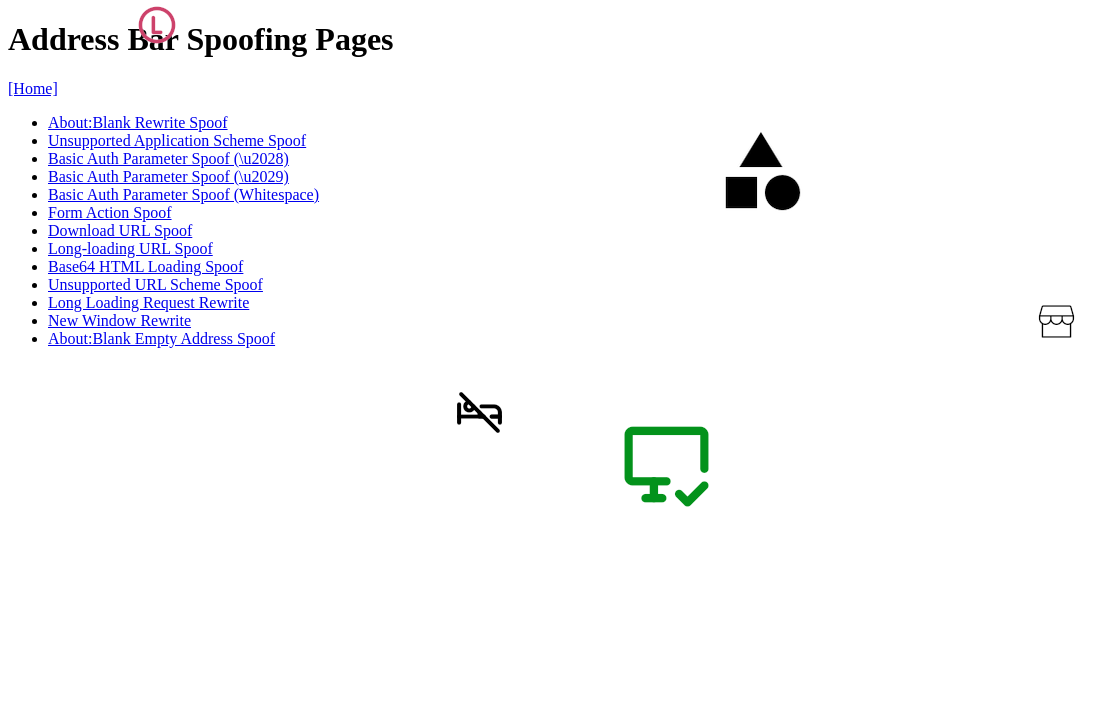  I want to click on indicates a "large" size option, so click(157, 25).